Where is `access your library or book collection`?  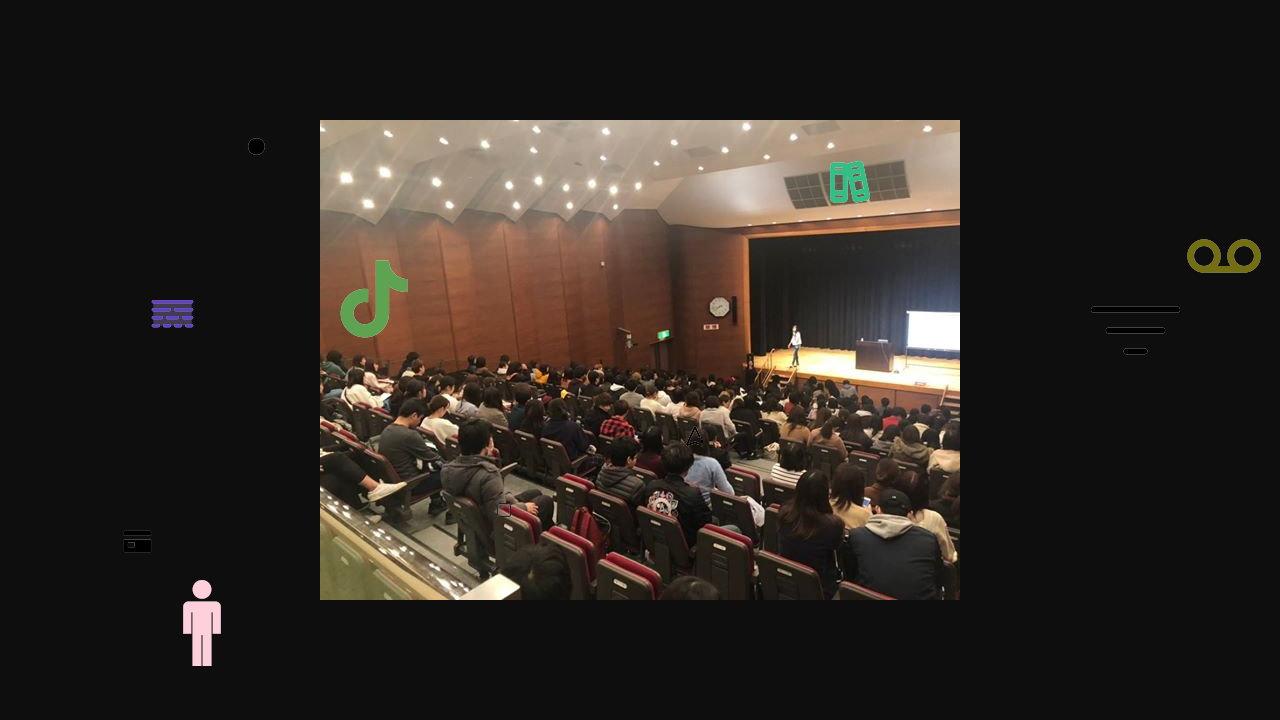
access your library or book collection is located at coordinates (848, 182).